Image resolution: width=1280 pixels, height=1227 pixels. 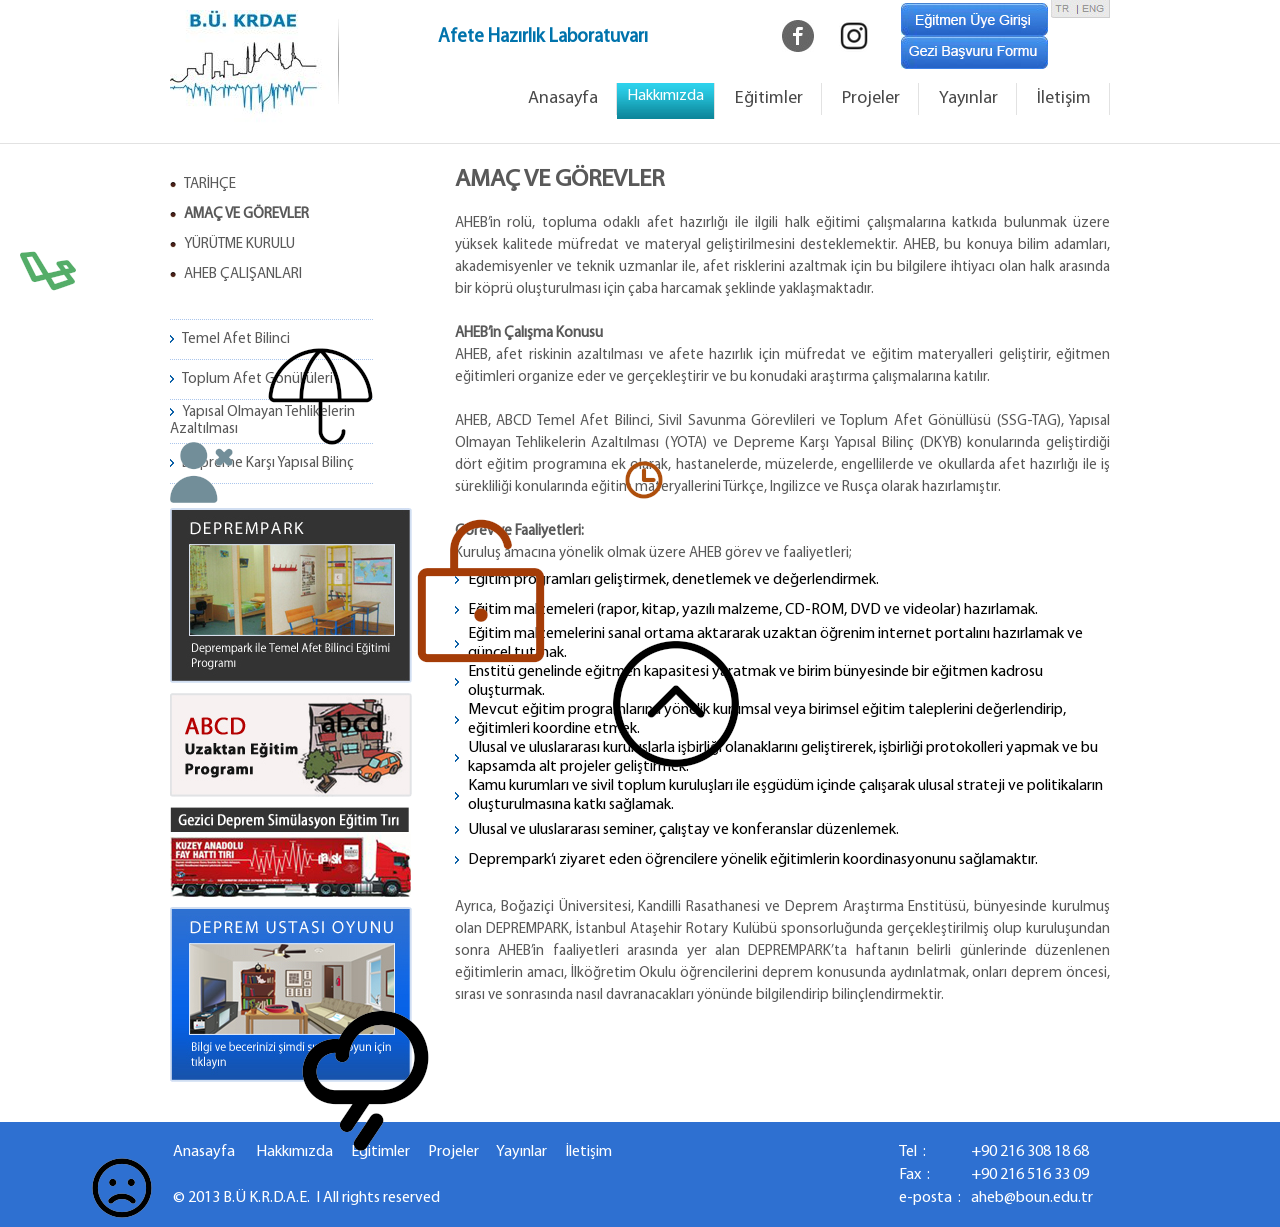 What do you see at coordinates (644, 480) in the screenshot?
I see `view time or clock settings` at bounding box center [644, 480].